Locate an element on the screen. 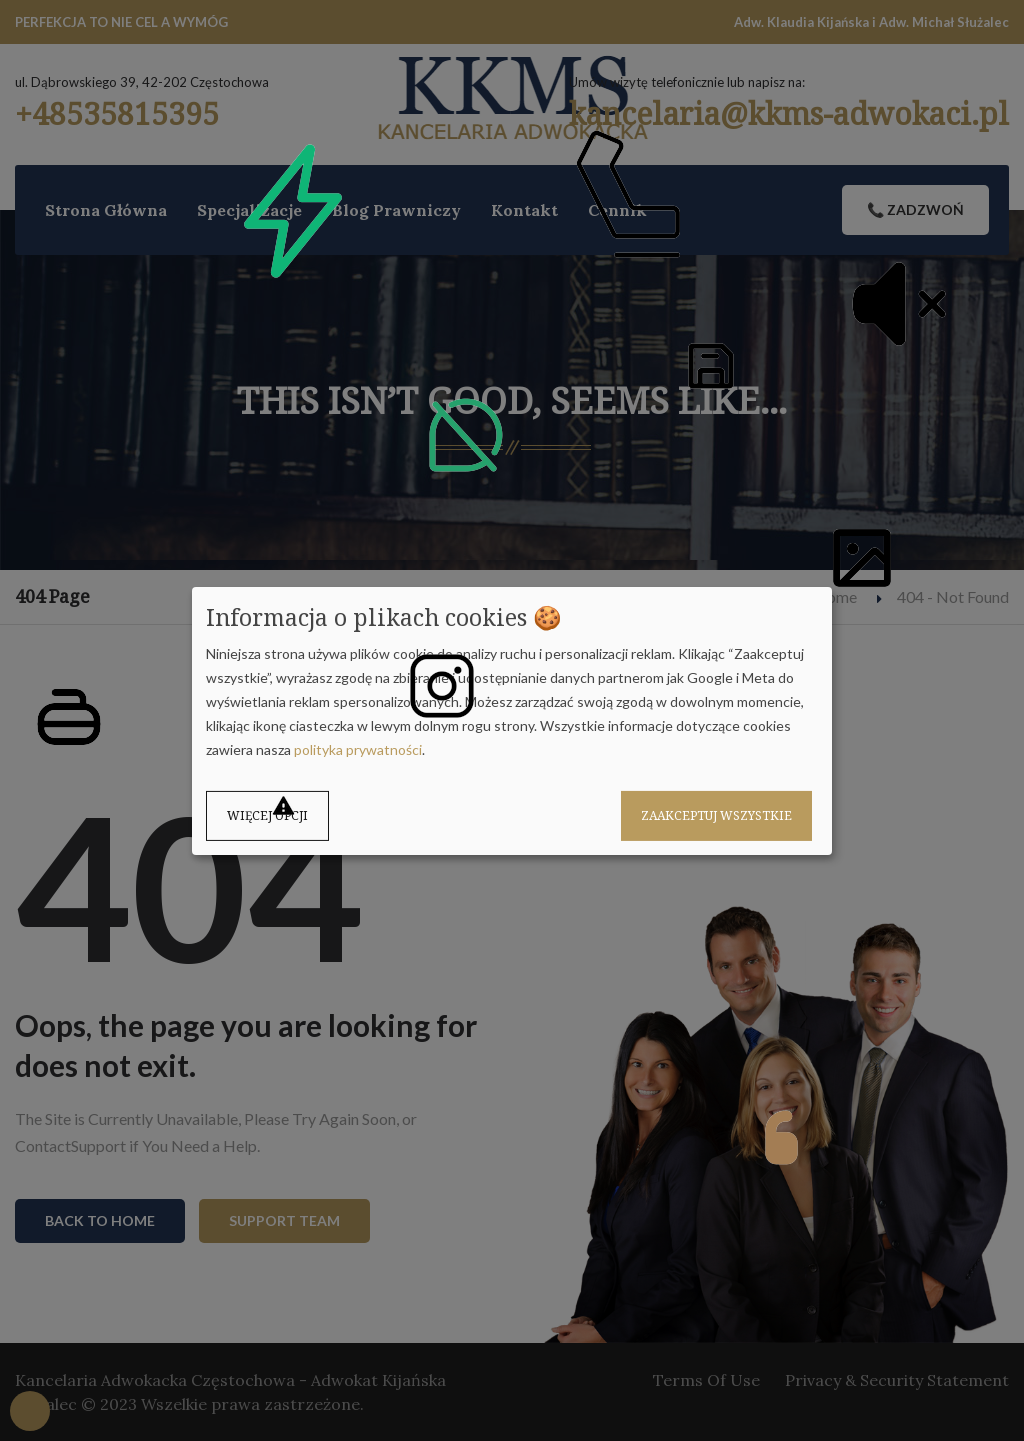  insert a left single quotation mark is located at coordinates (781, 1137).